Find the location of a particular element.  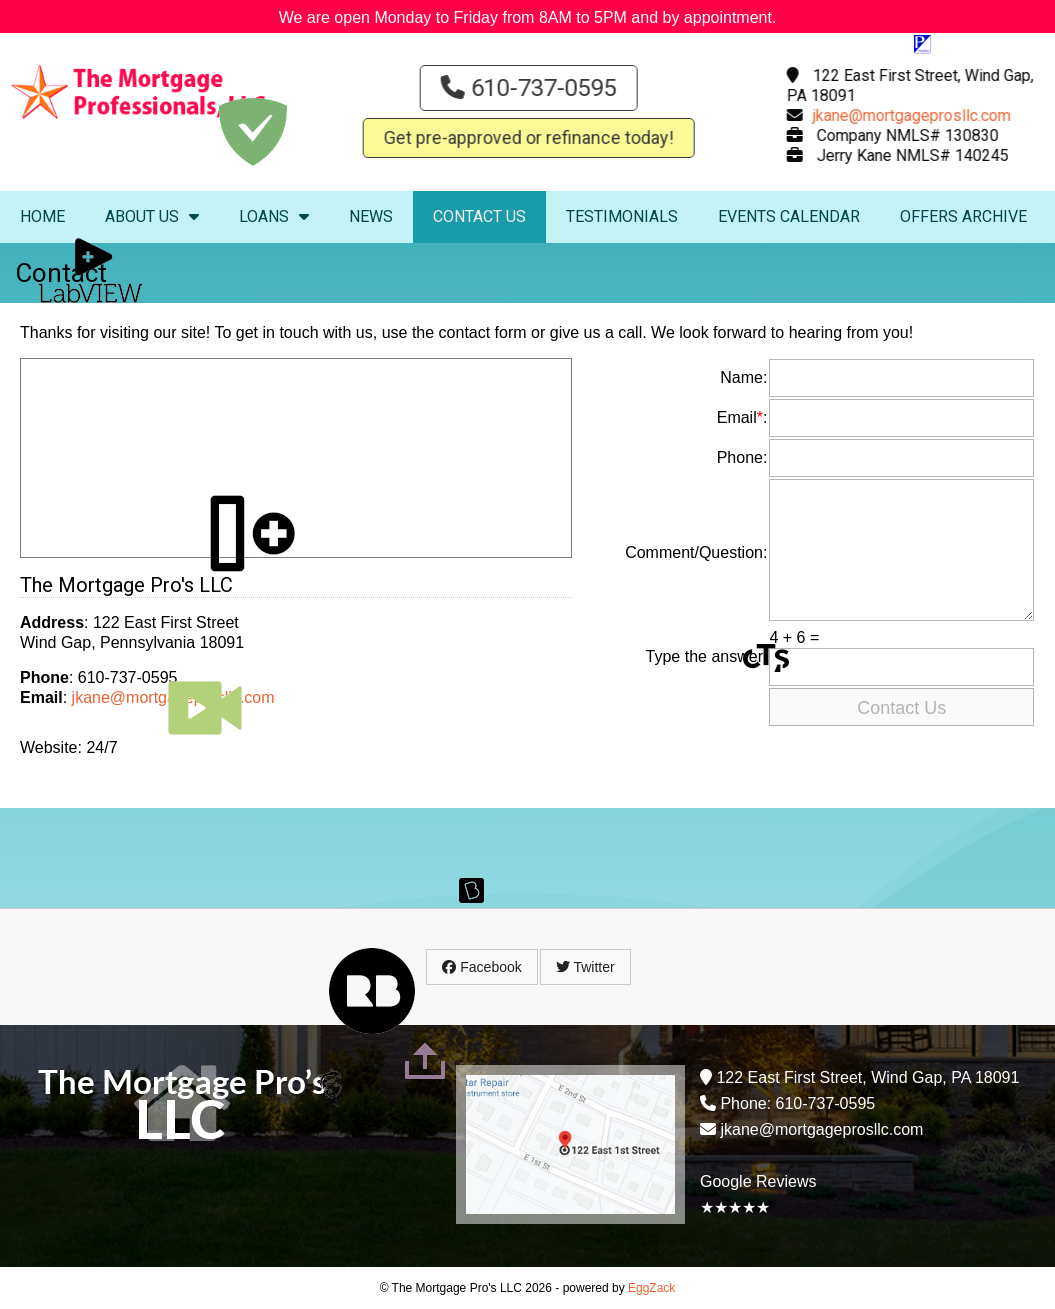

MSI brand logo is located at coordinates (329, 1083).